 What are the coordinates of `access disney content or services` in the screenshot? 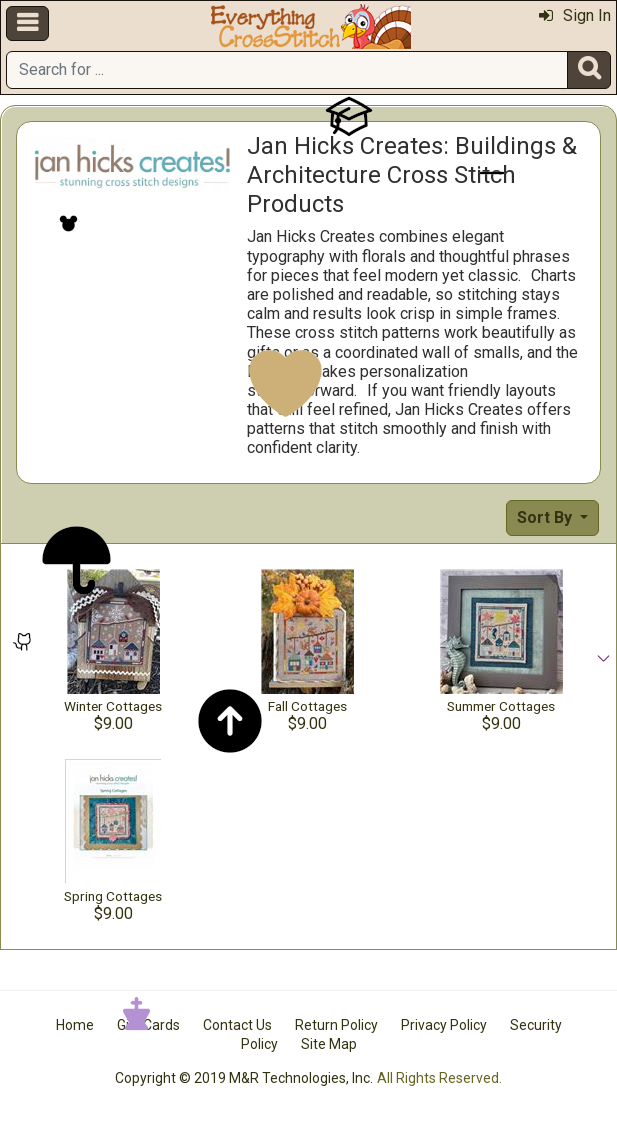 It's located at (68, 223).